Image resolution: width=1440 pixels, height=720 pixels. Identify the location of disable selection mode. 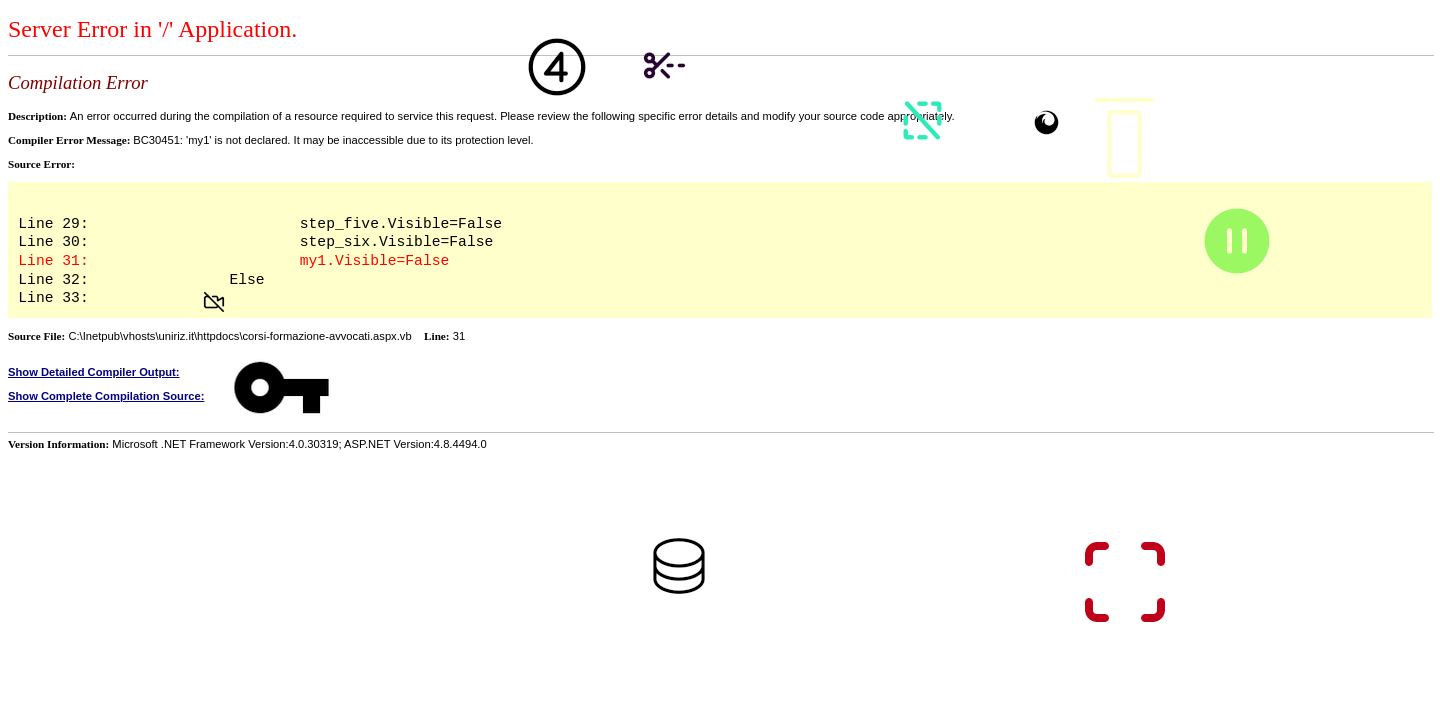
(922, 120).